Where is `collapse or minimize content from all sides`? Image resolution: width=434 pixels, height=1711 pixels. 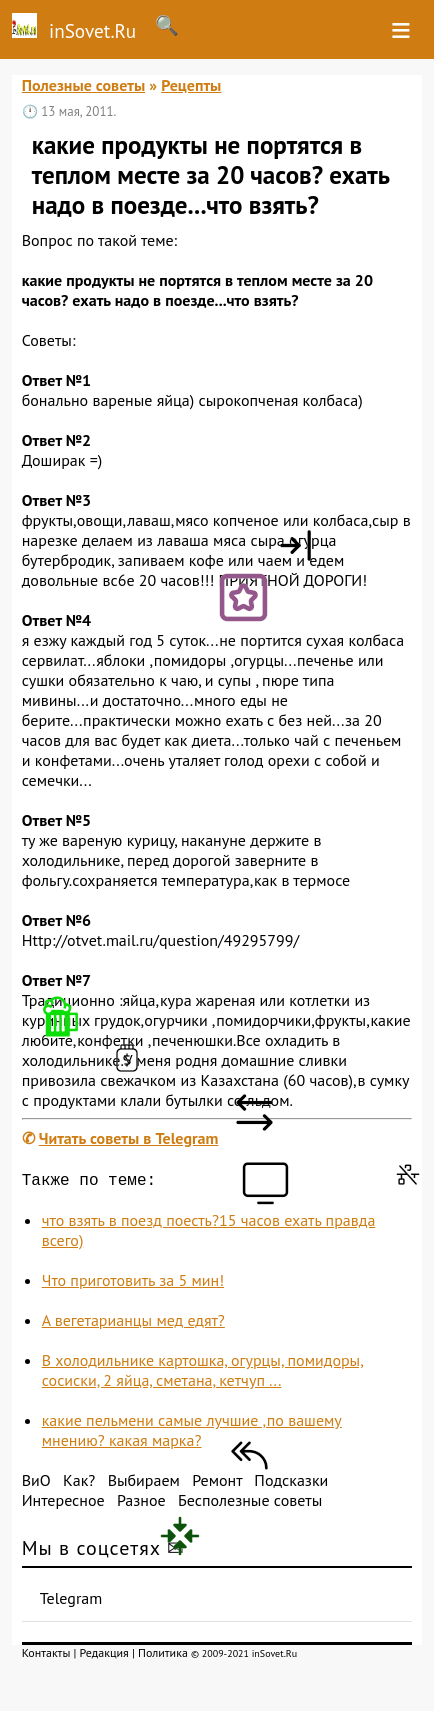
collapse or minimize content from all sides is located at coordinates (180, 1536).